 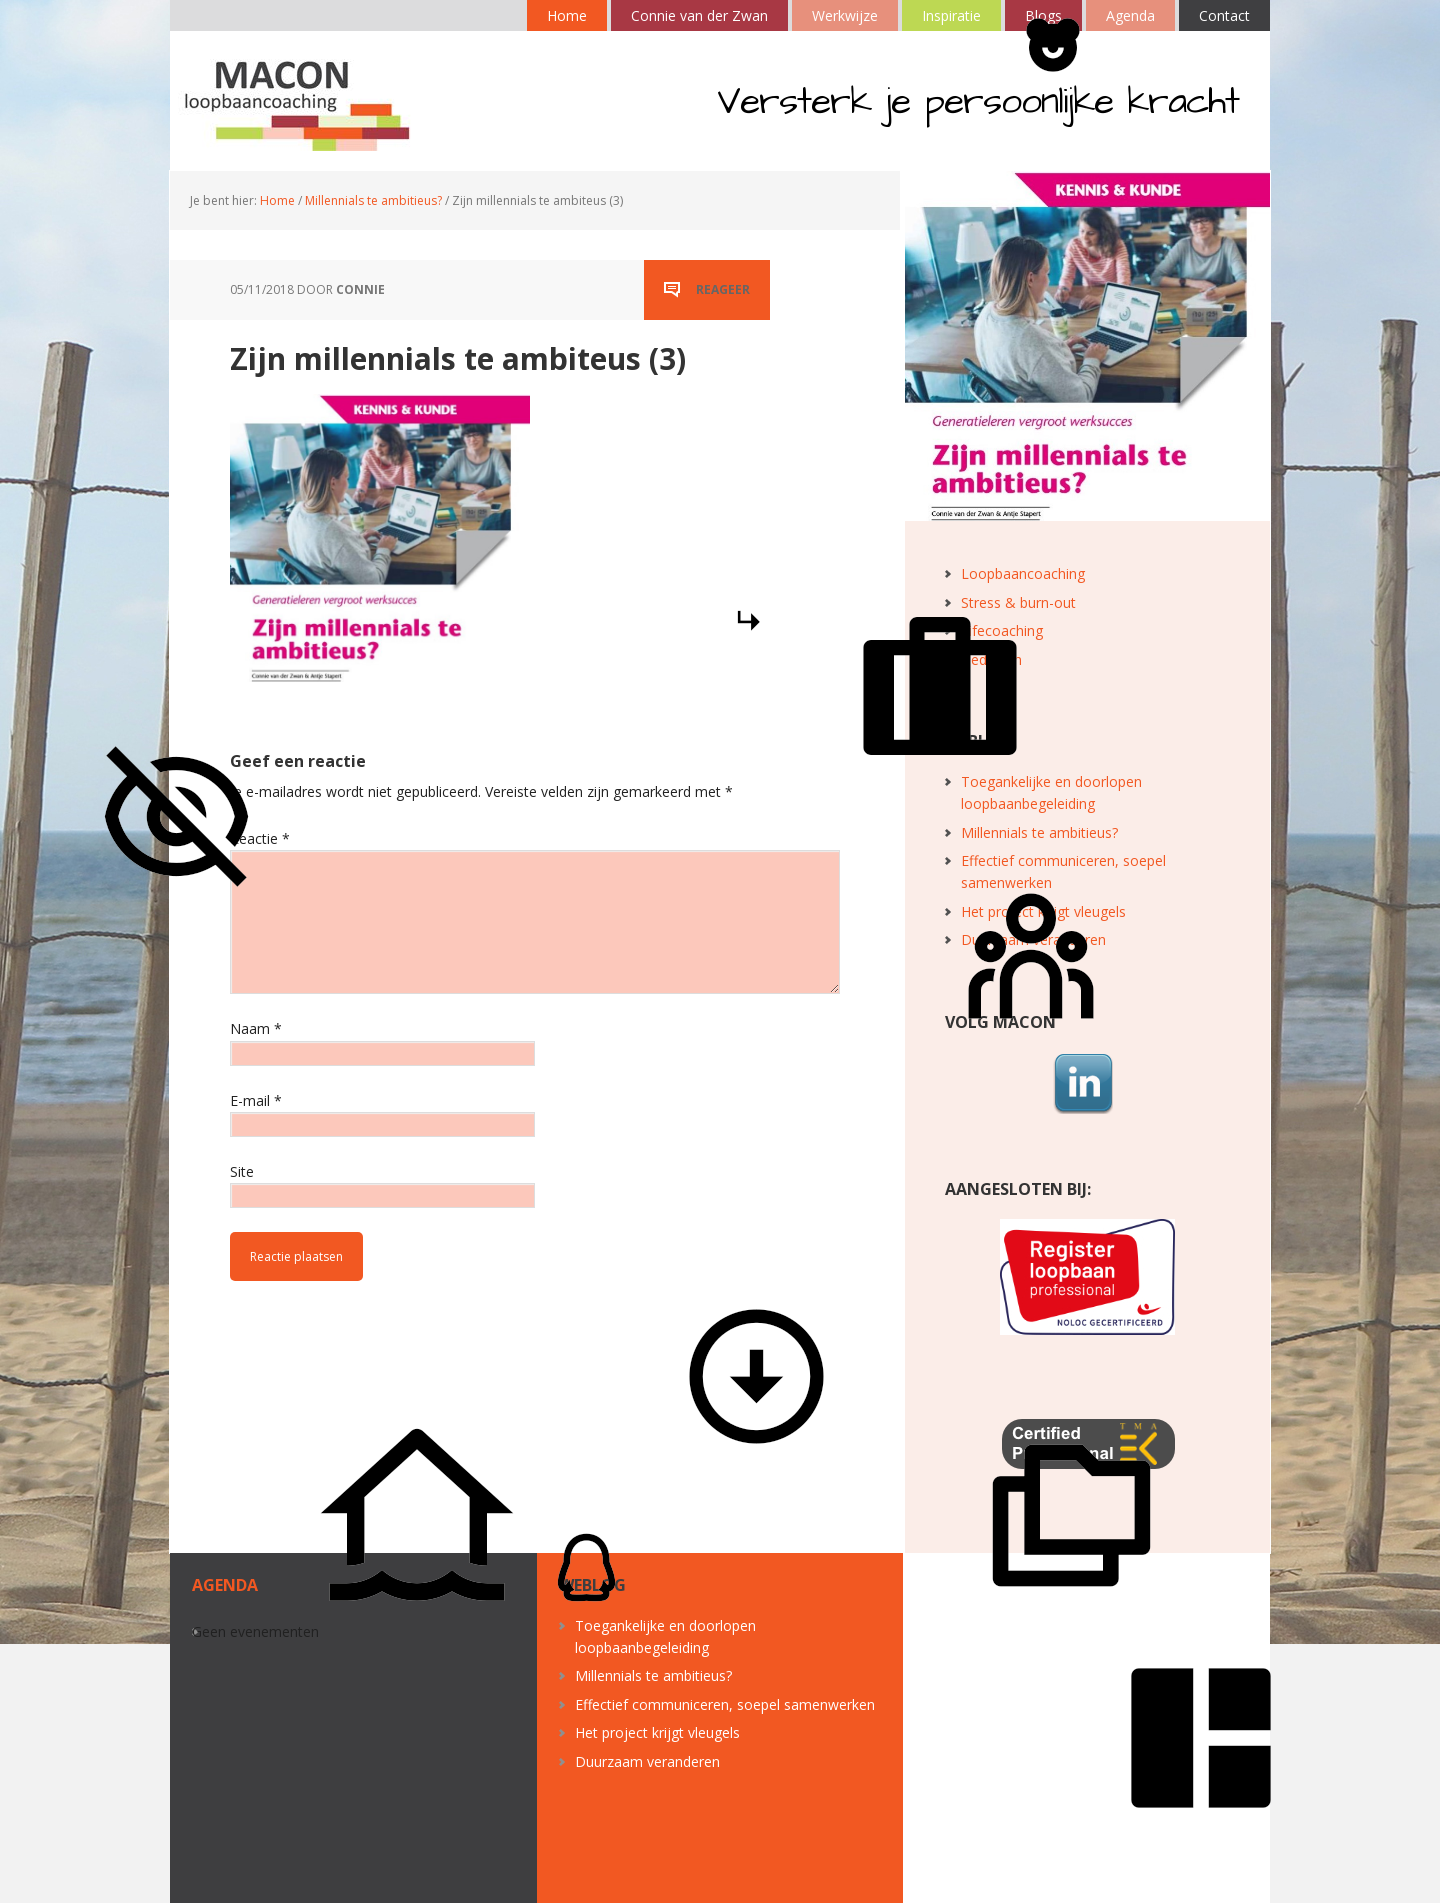 I want to click on view team members, so click(x=1031, y=956).